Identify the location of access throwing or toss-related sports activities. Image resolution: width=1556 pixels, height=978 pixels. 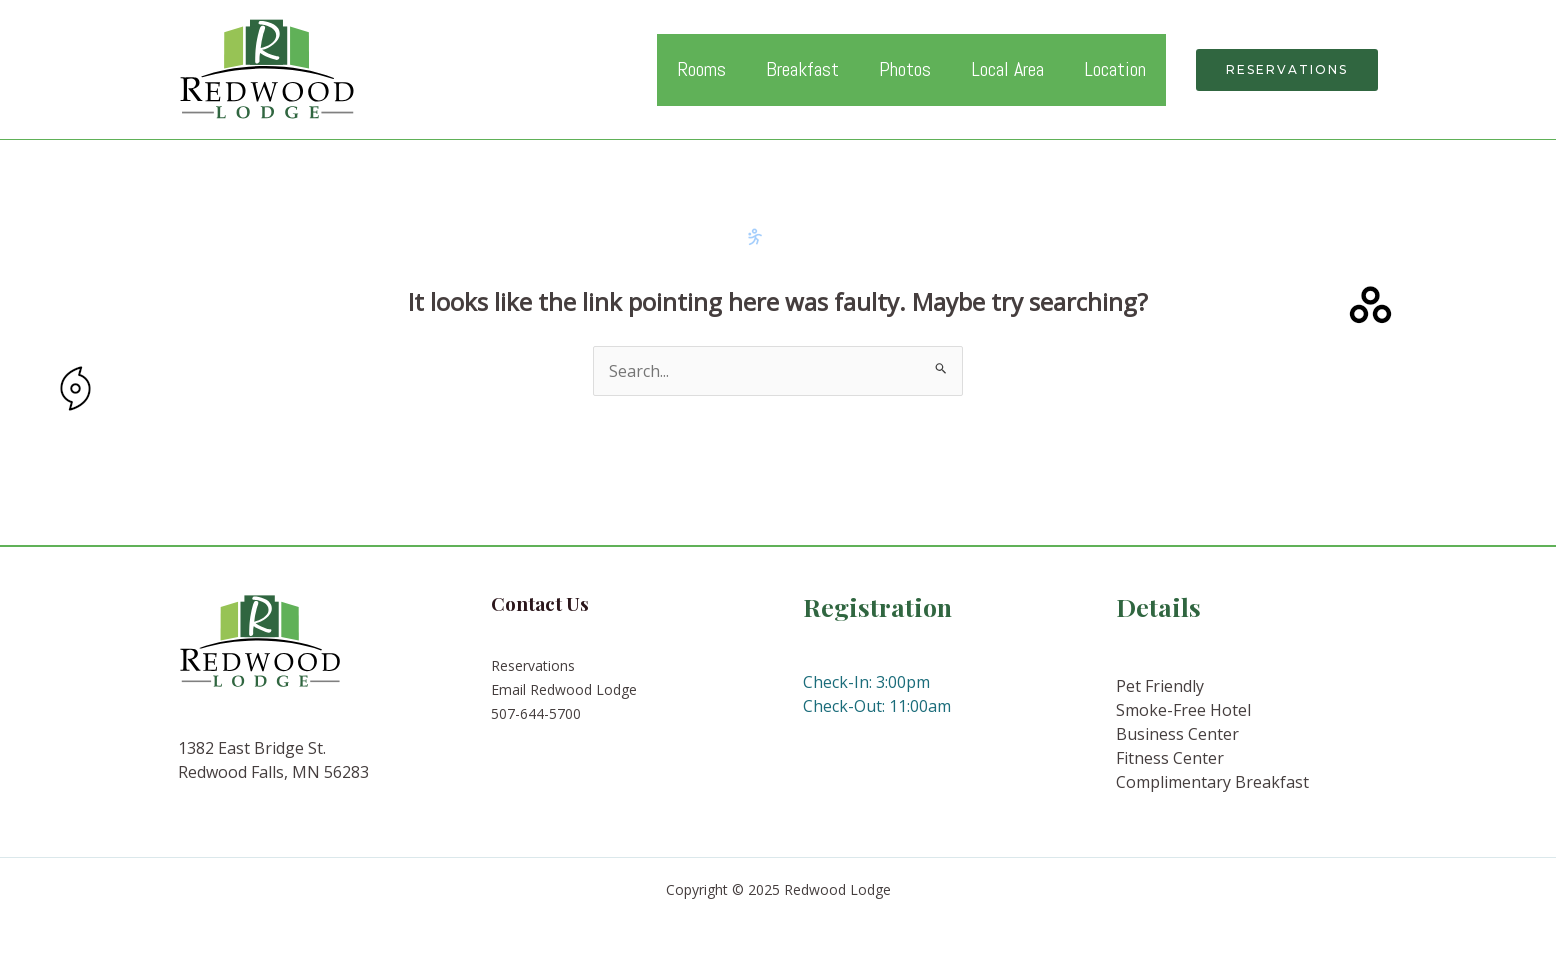
(754, 236).